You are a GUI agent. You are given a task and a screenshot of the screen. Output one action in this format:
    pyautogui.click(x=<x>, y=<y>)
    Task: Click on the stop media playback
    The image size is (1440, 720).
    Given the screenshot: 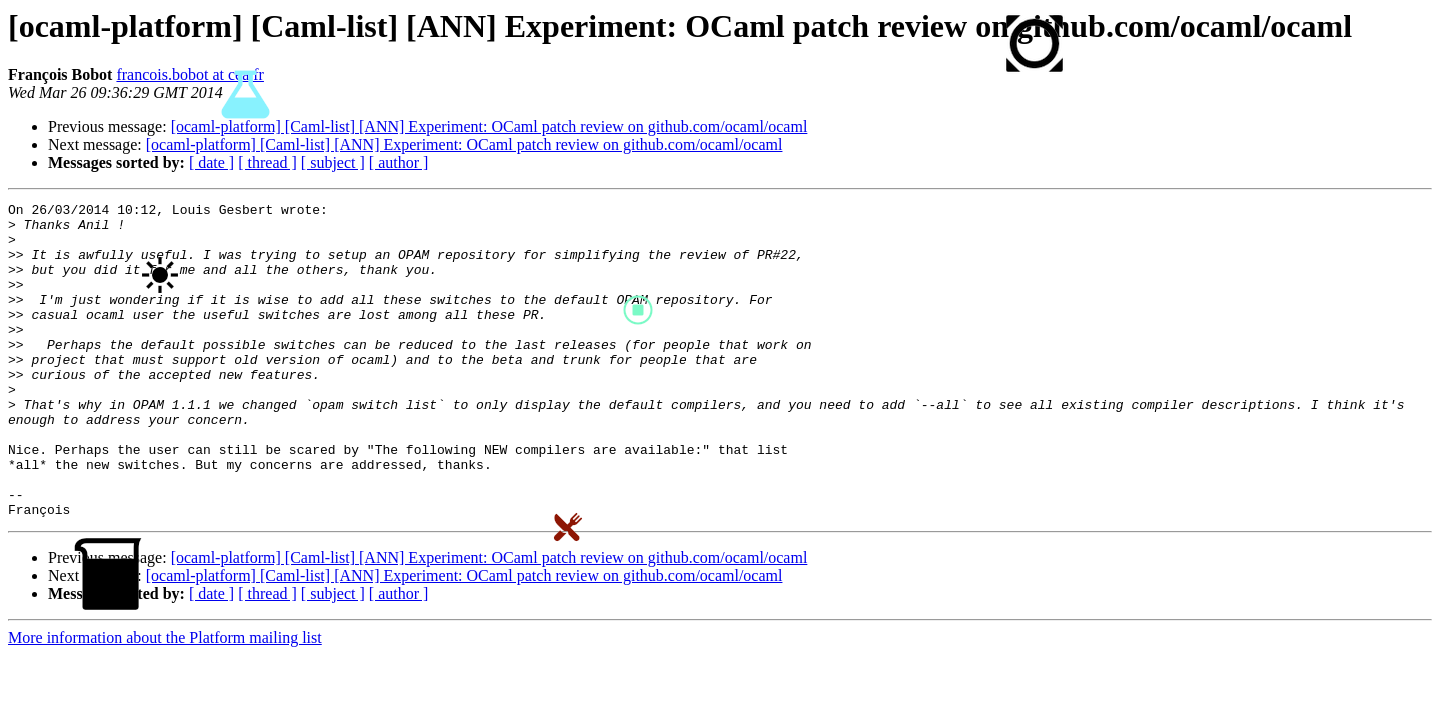 What is the action you would take?
    pyautogui.click(x=638, y=310)
    